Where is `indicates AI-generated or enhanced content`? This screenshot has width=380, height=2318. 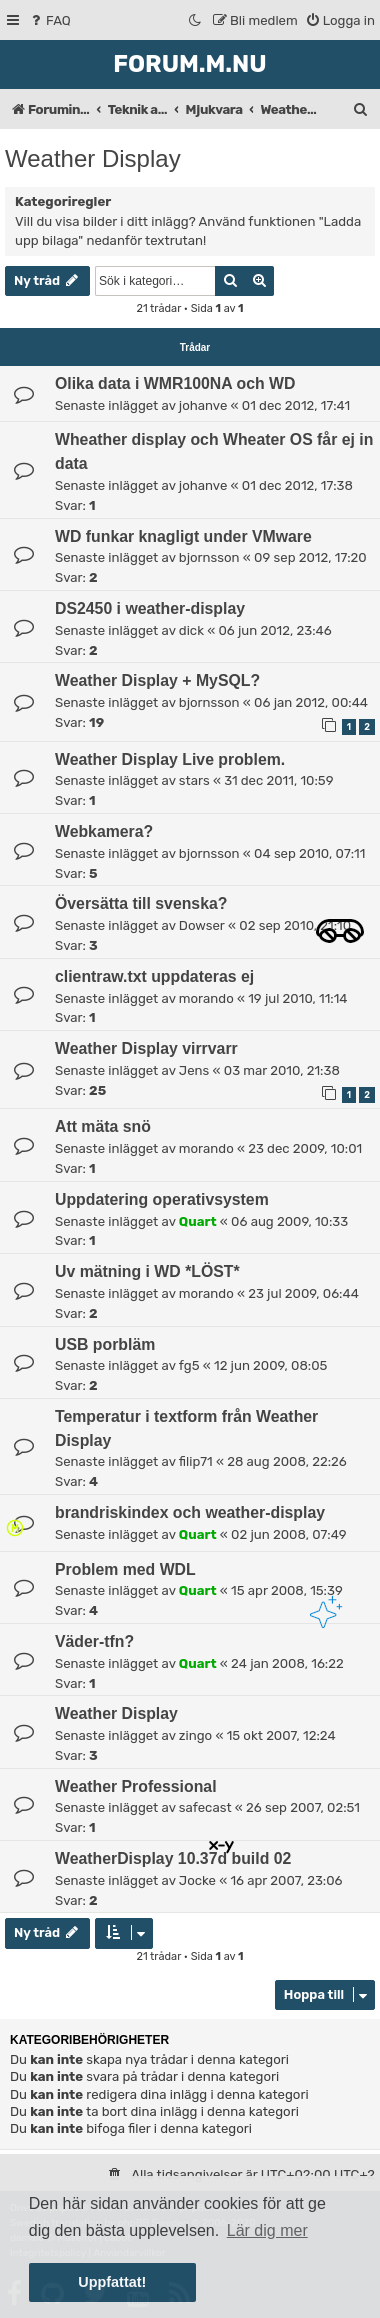 indicates AI-generated or enhanced content is located at coordinates (325, 1612).